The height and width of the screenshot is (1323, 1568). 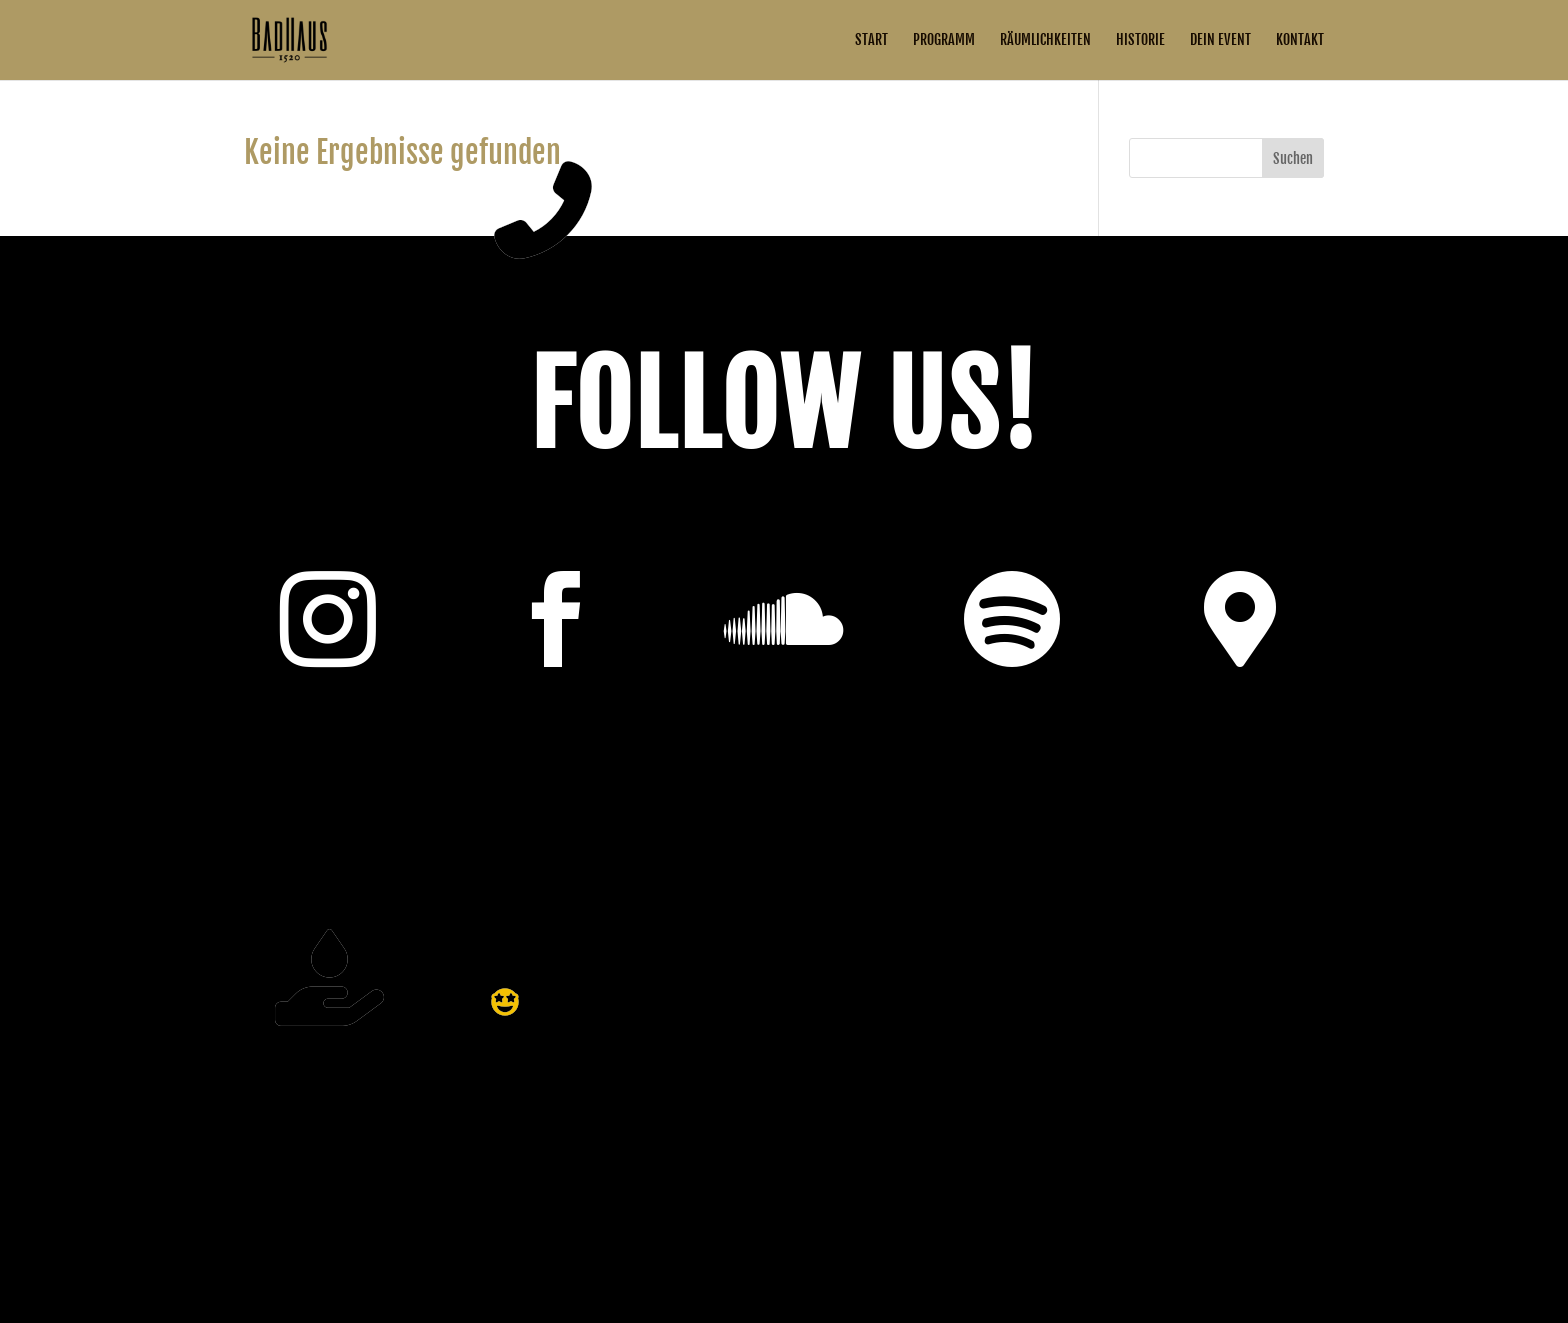 I want to click on indicates a top-rated or favorite item, so click(x=505, y=1002).